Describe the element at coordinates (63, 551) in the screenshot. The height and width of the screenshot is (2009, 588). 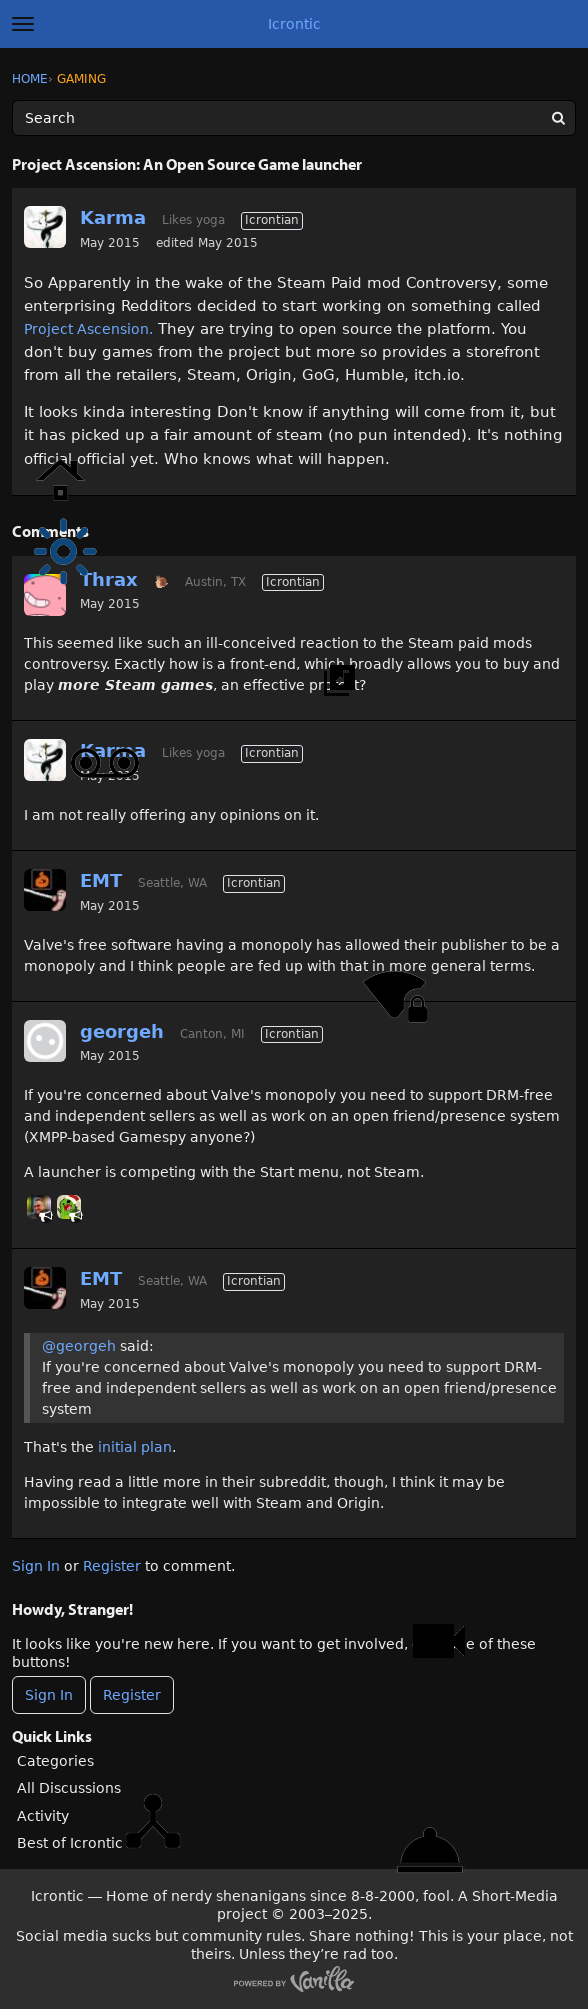
I see `increase screen brightness` at that location.